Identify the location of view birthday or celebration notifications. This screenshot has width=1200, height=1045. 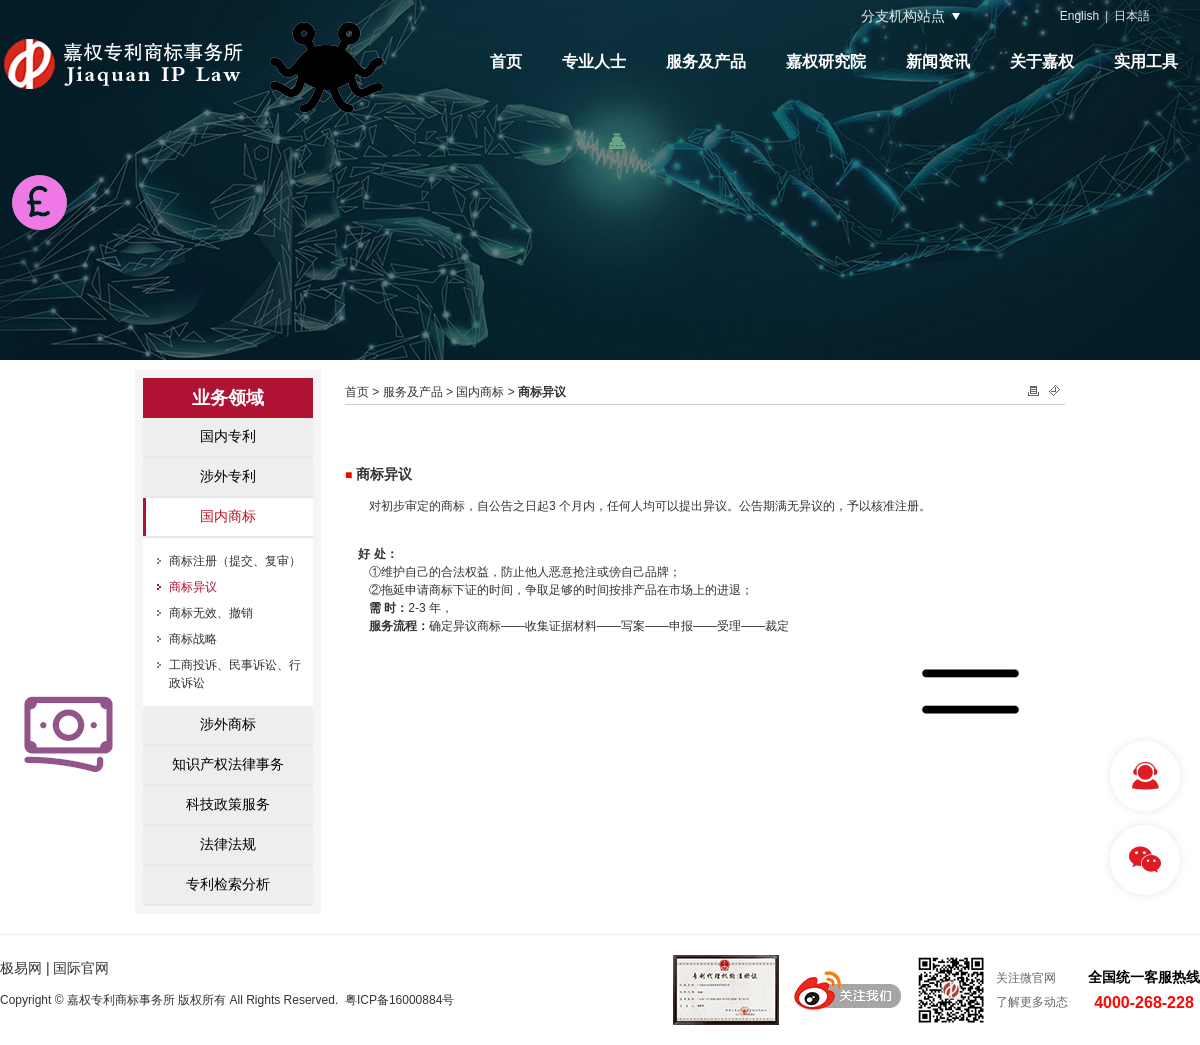
(617, 141).